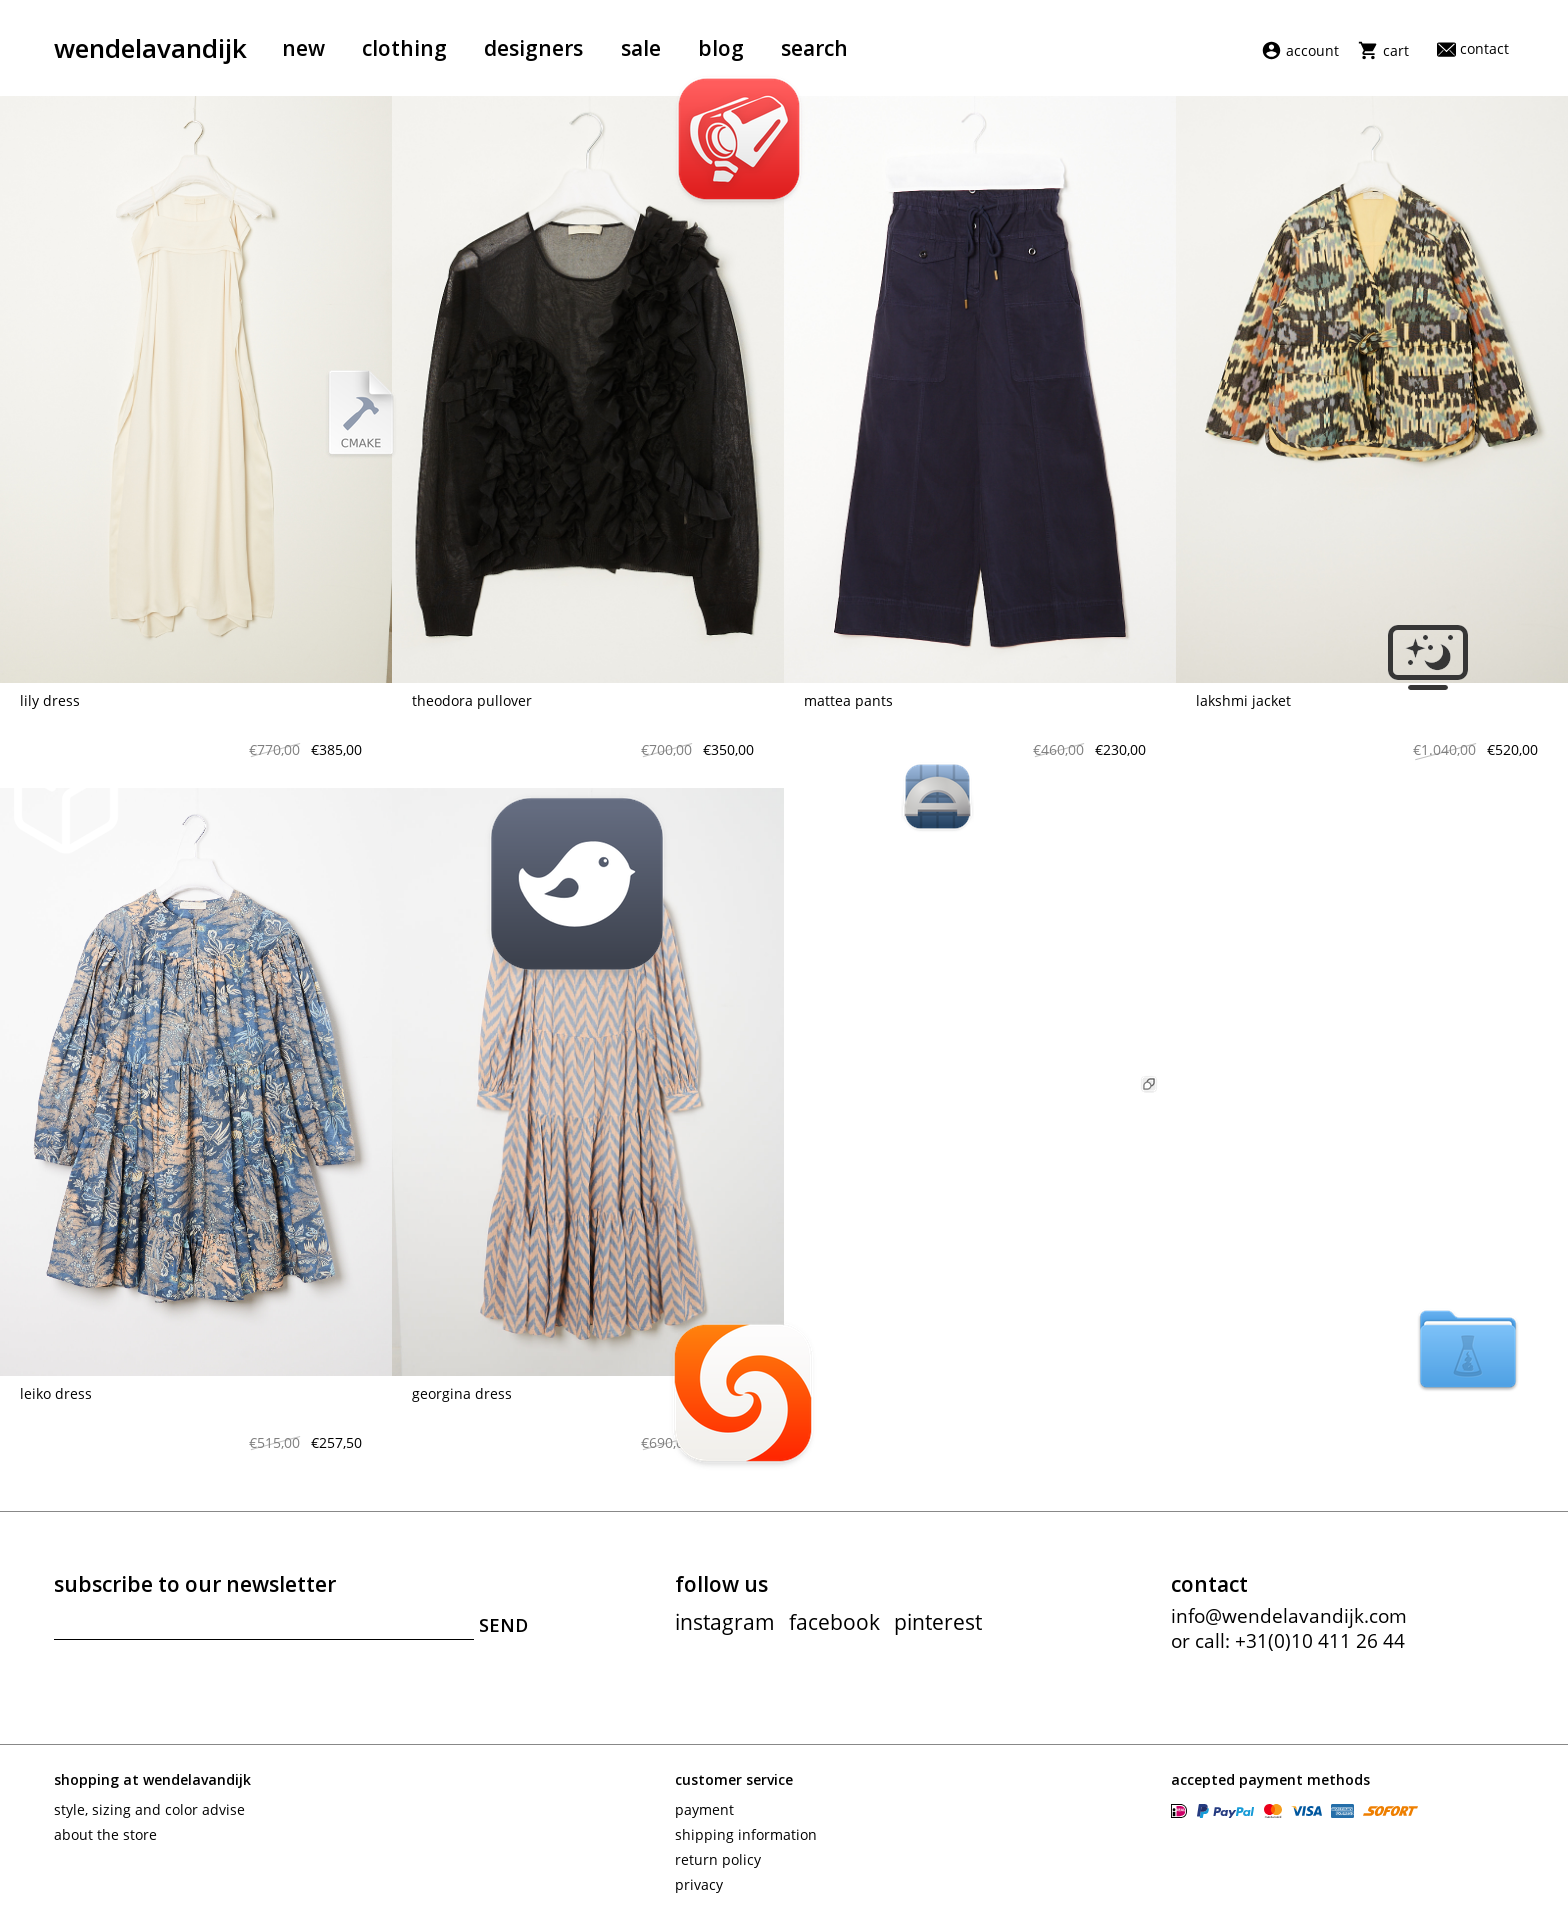  Describe the element at coordinates (361, 414) in the screenshot. I see `a cmake configuration file` at that location.